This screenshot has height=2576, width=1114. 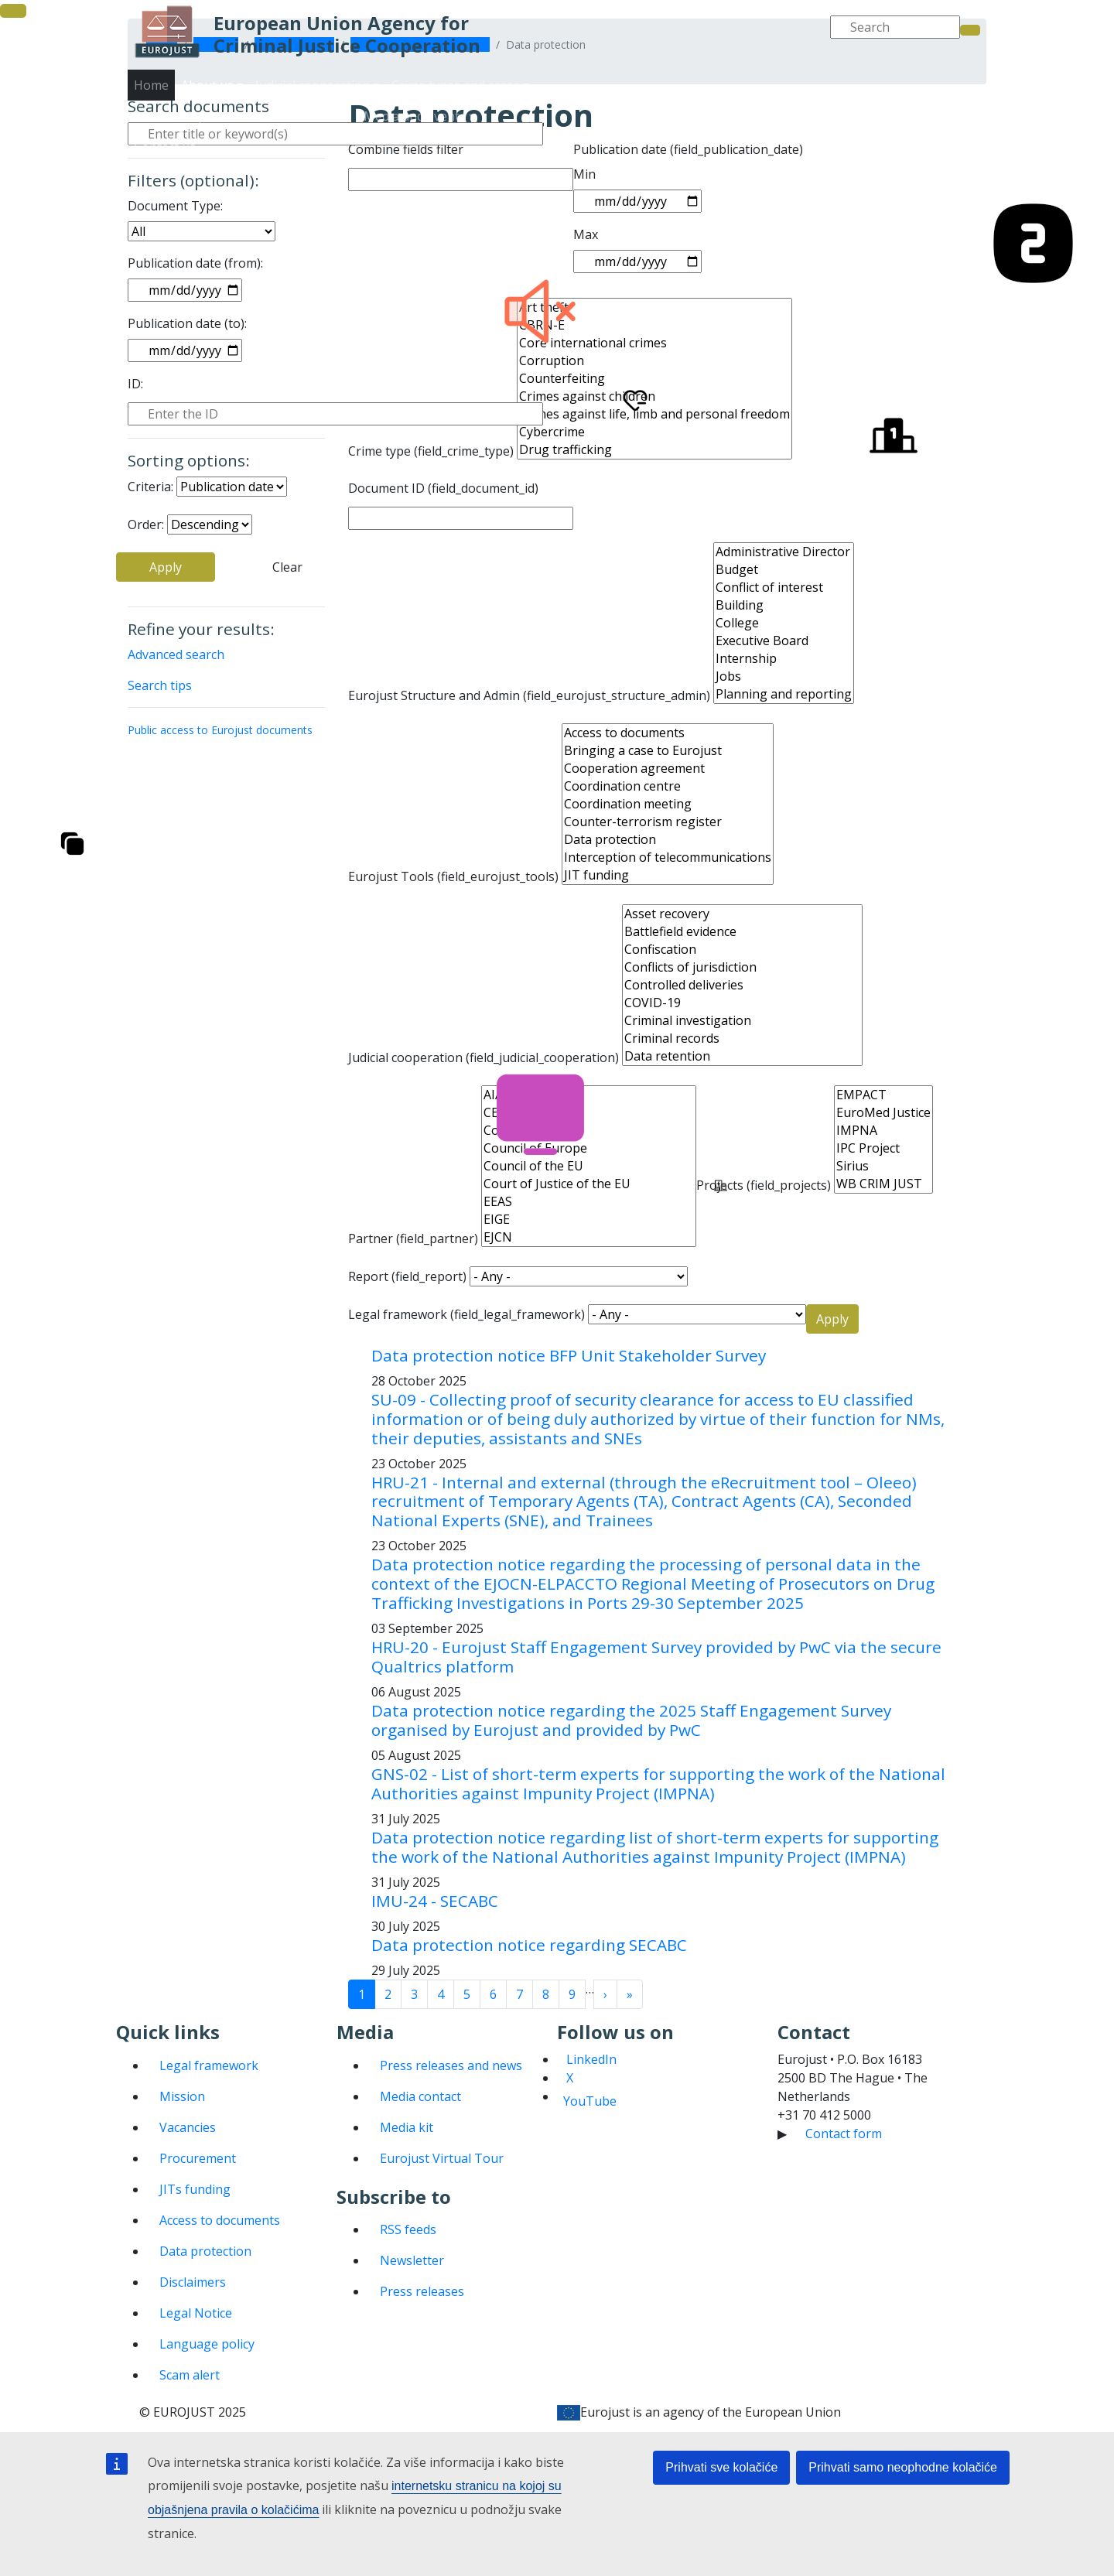 What do you see at coordinates (540, 1111) in the screenshot?
I see `view display settings` at bounding box center [540, 1111].